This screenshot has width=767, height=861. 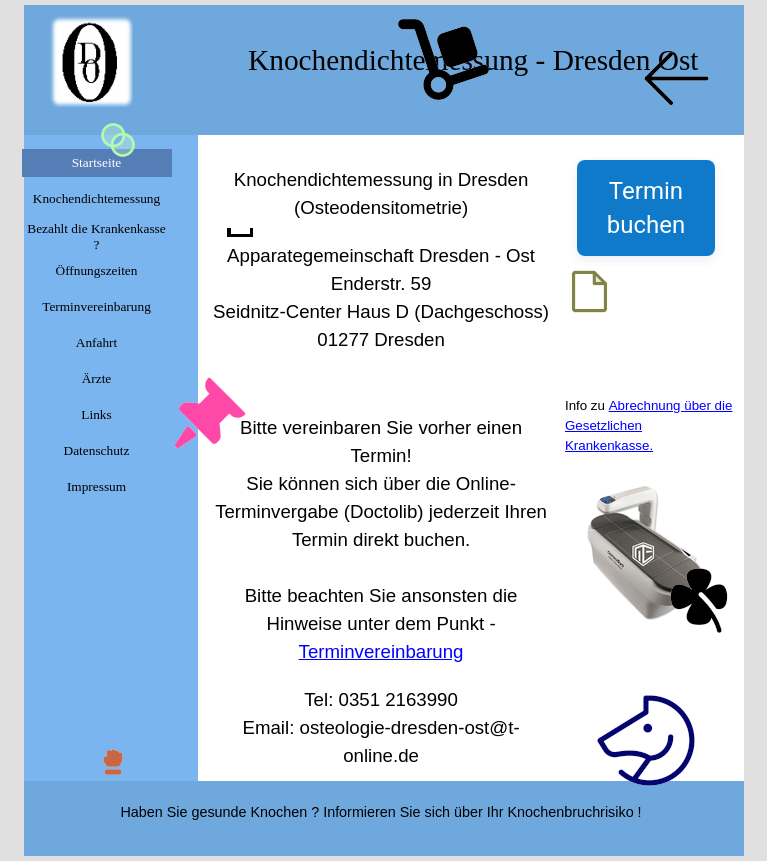 I want to click on indicates a lucky or bonus reward, so click(x=699, y=599).